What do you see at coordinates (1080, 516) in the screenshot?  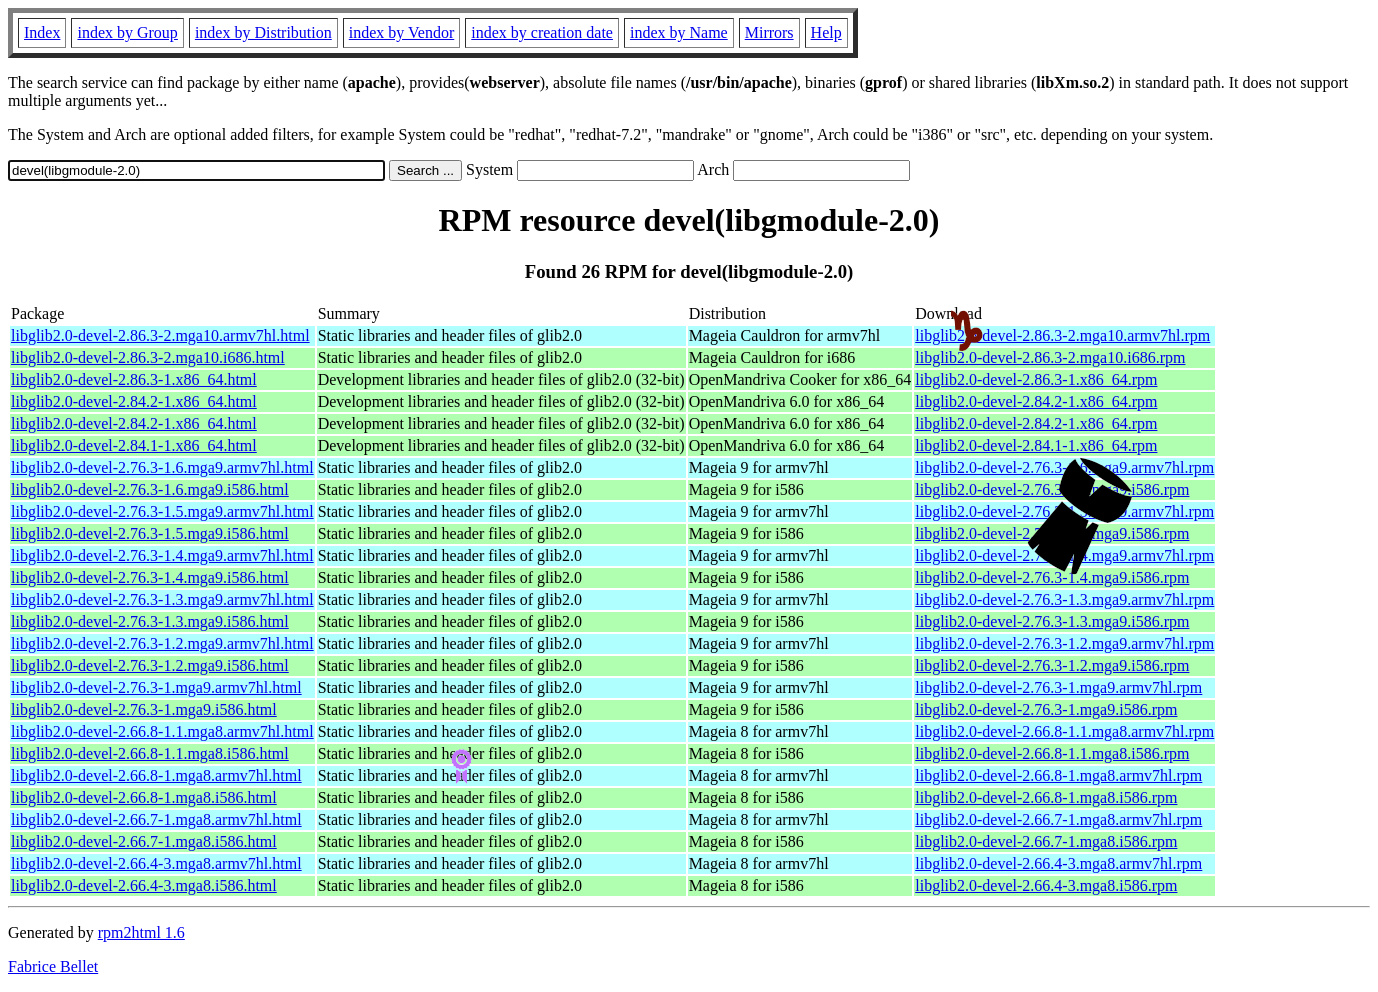 I see `celebrate an achievement or milestone` at bounding box center [1080, 516].